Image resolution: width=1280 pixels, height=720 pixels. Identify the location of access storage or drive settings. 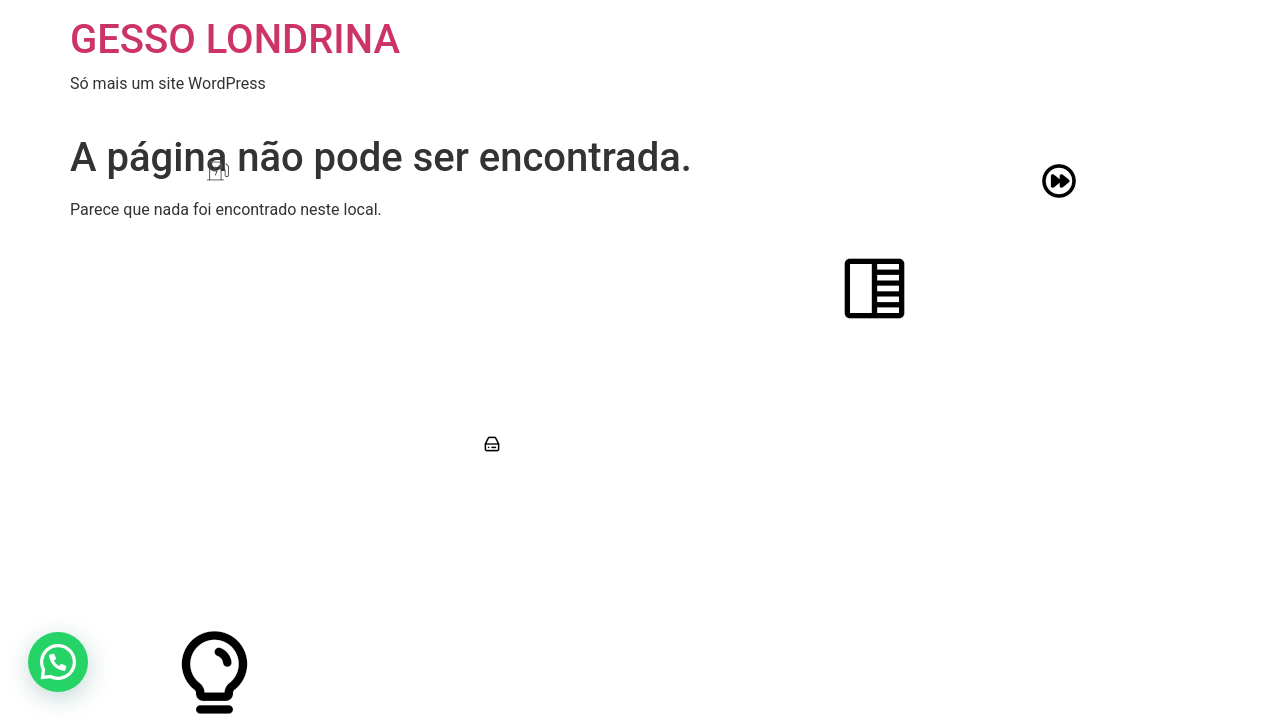
(492, 444).